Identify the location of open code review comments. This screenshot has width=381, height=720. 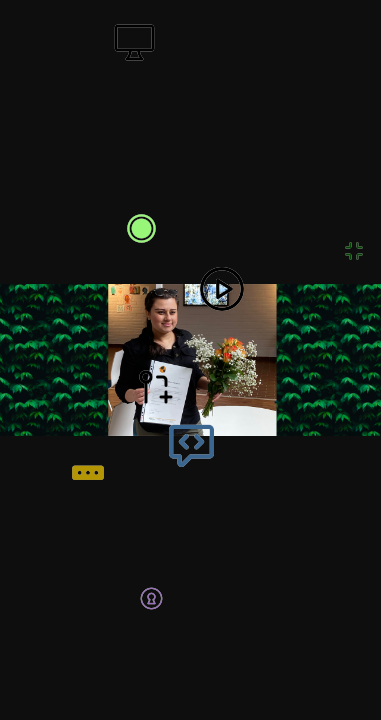
(191, 444).